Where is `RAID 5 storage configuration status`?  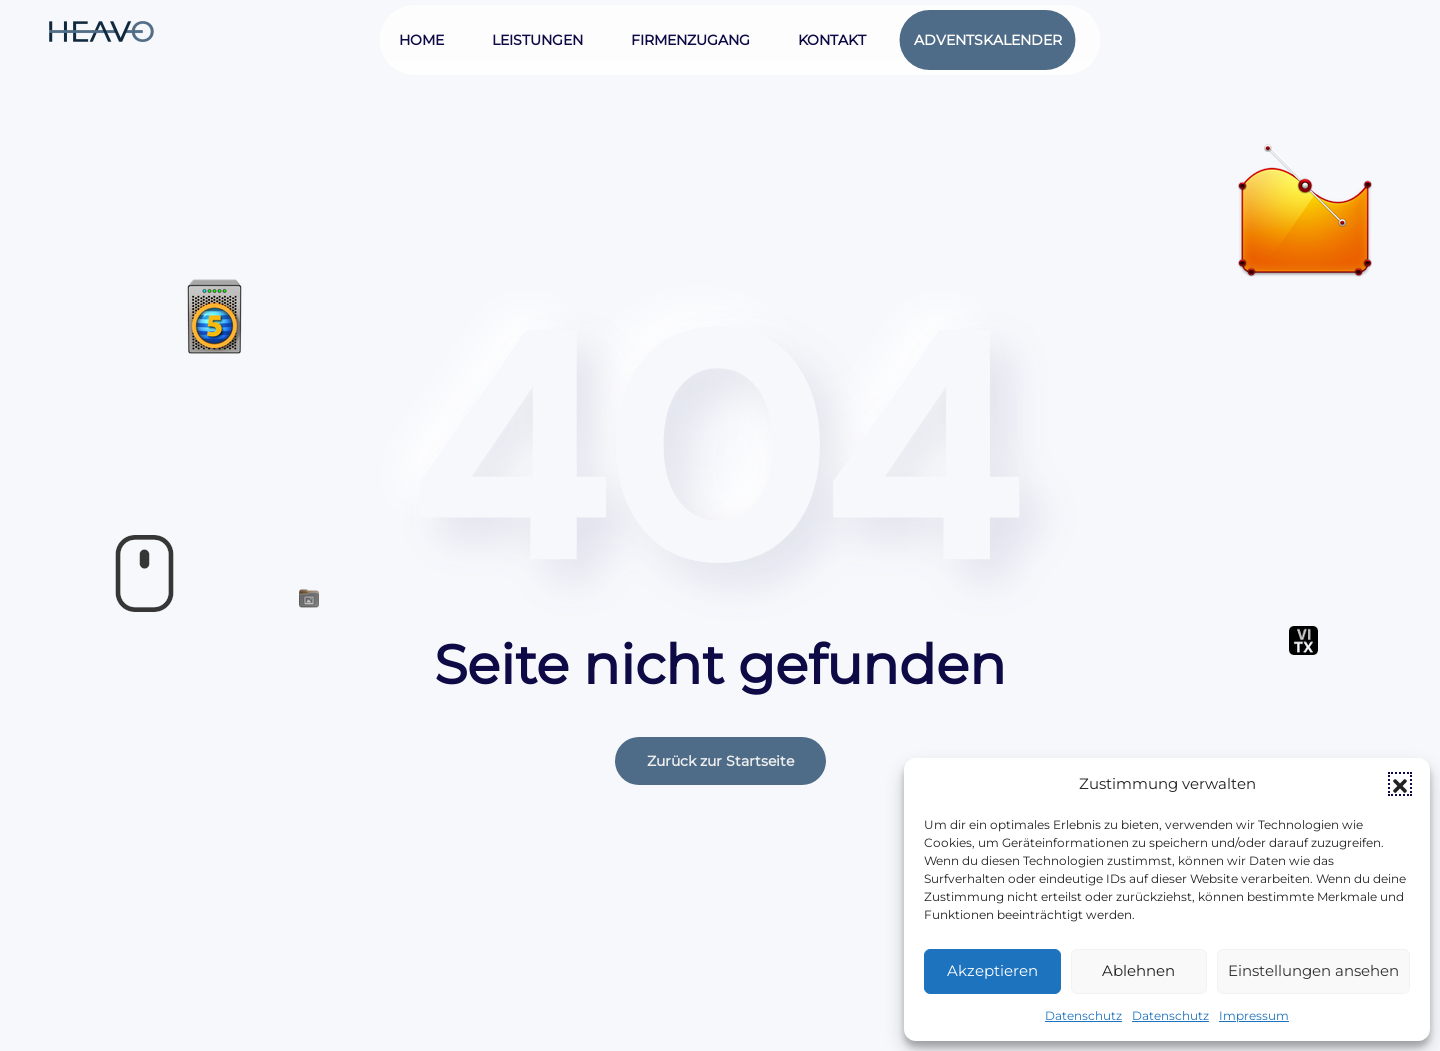
RAID 5 storage configuration status is located at coordinates (214, 316).